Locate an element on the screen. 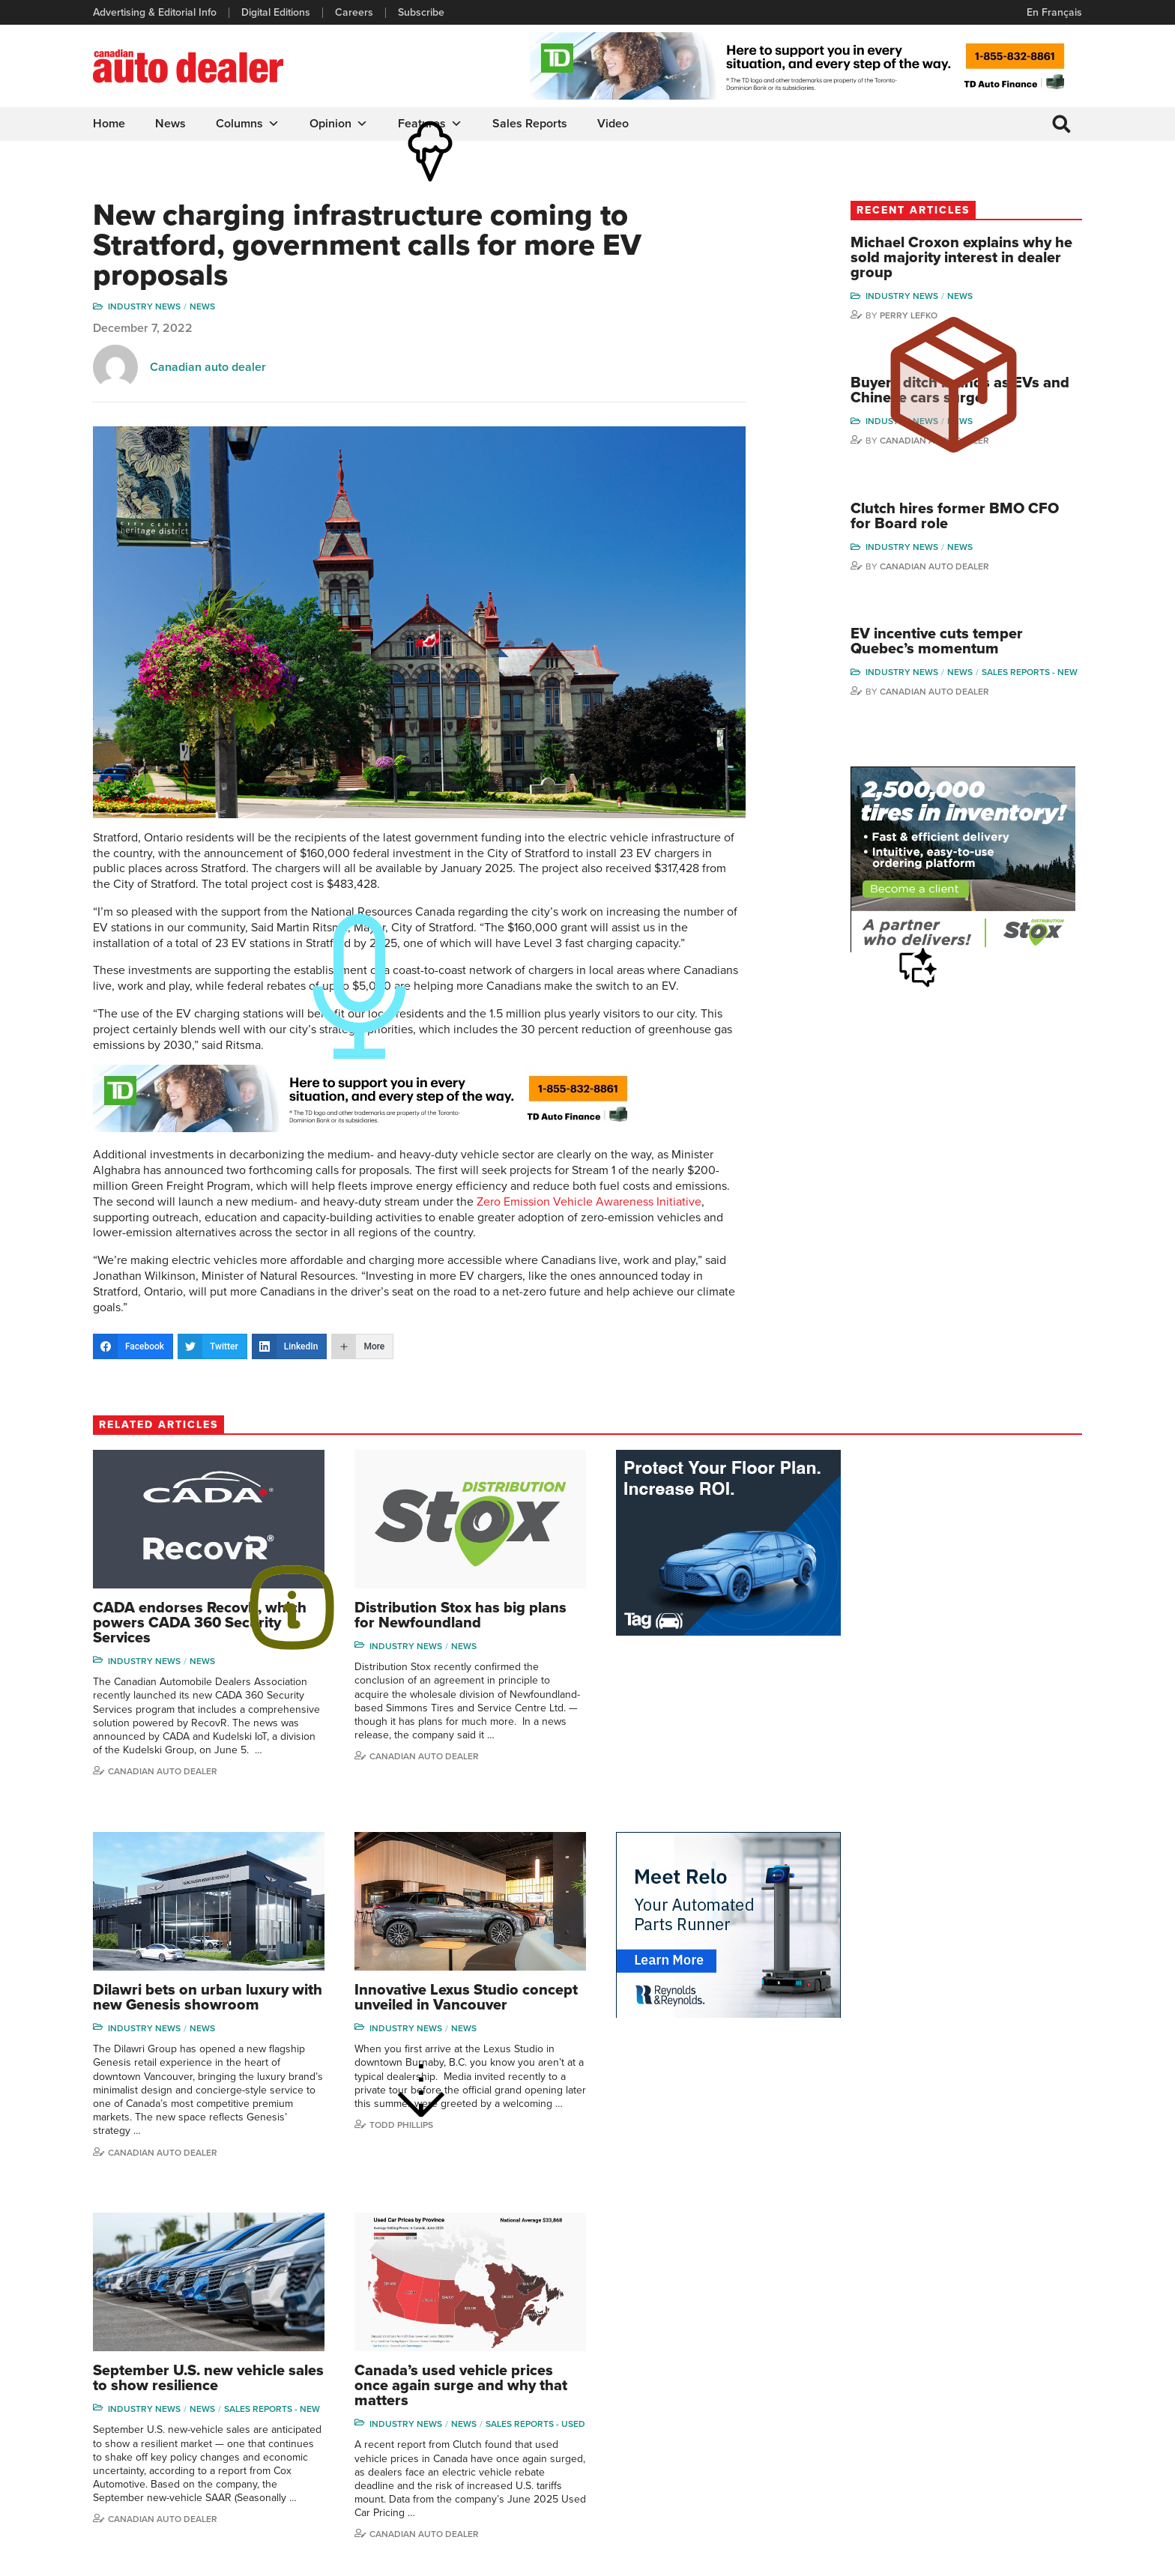 Image resolution: width=1175 pixels, height=2576 pixels. browse dessert or ice cream options is located at coordinates (430, 151).